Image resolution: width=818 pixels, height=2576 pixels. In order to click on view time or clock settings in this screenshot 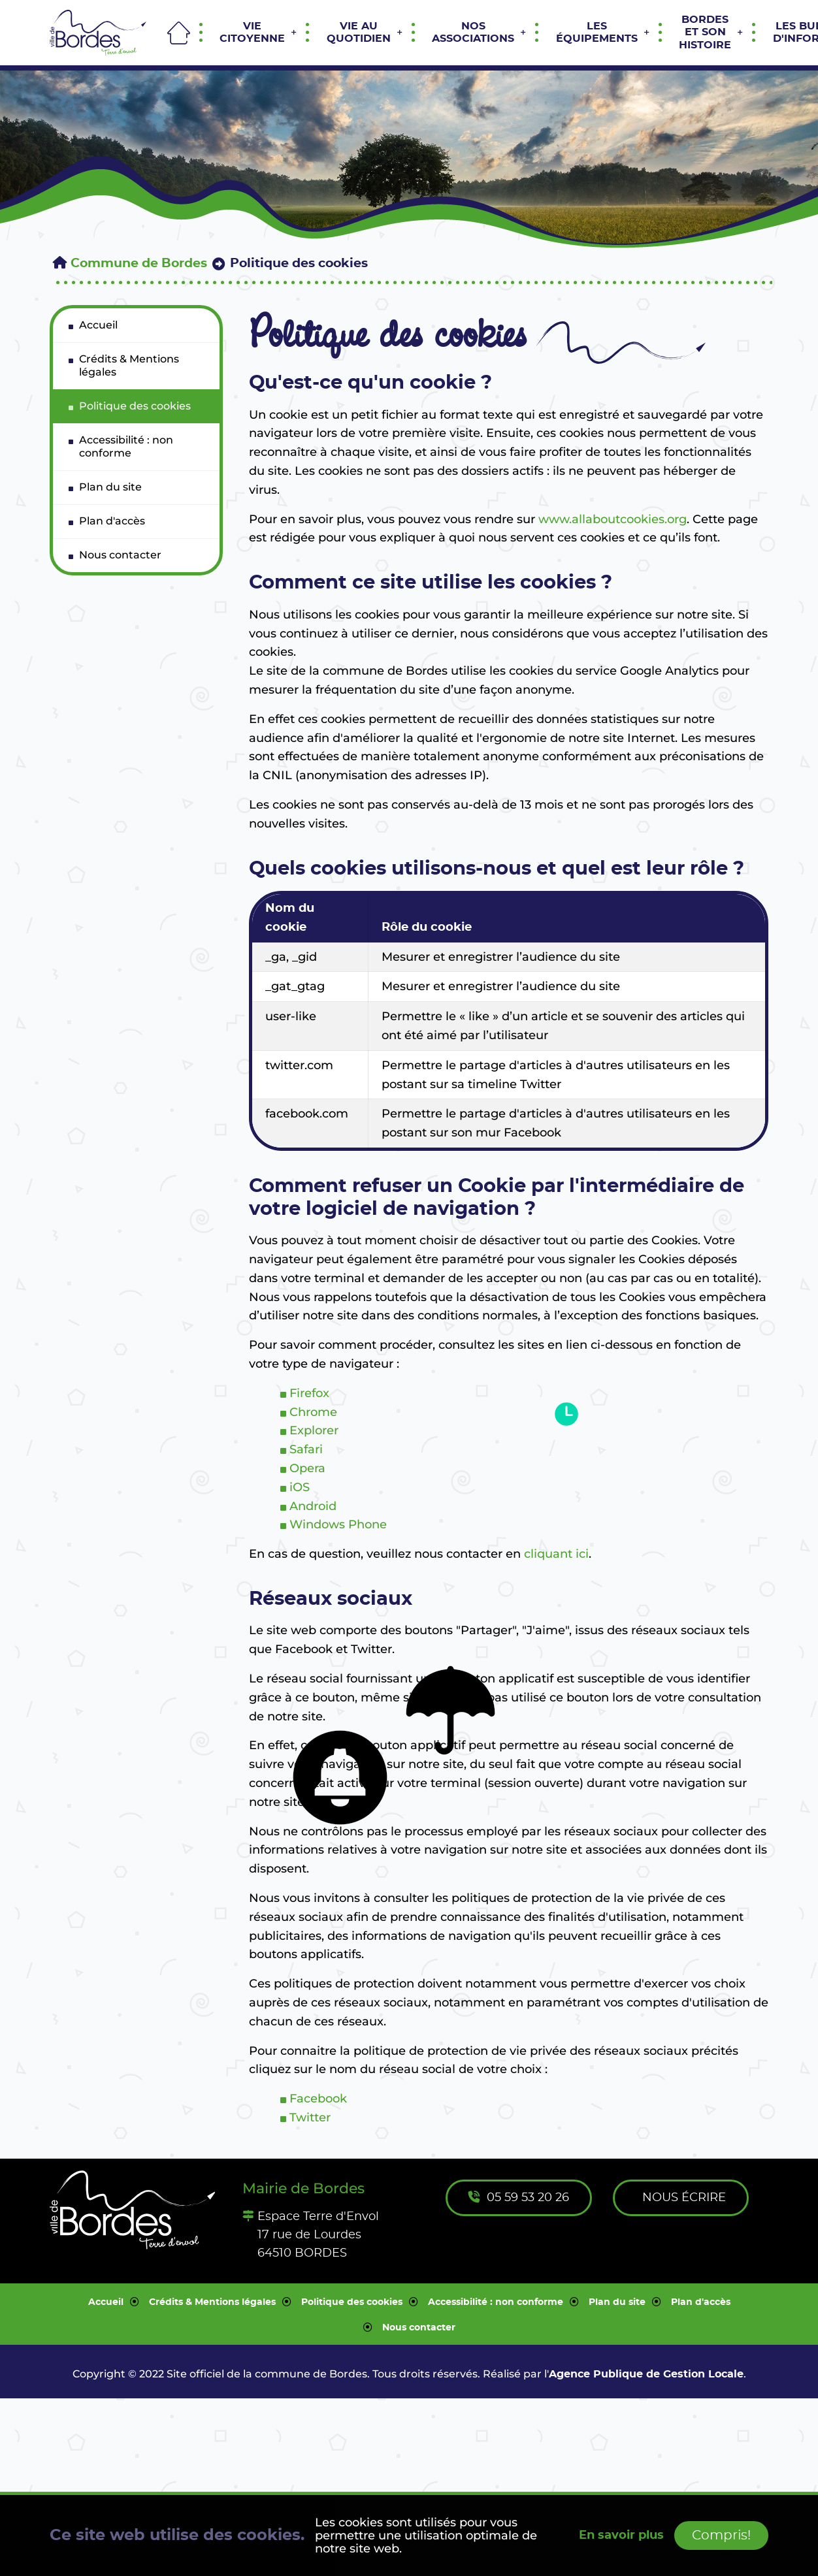, I will do `click(566, 1414)`.